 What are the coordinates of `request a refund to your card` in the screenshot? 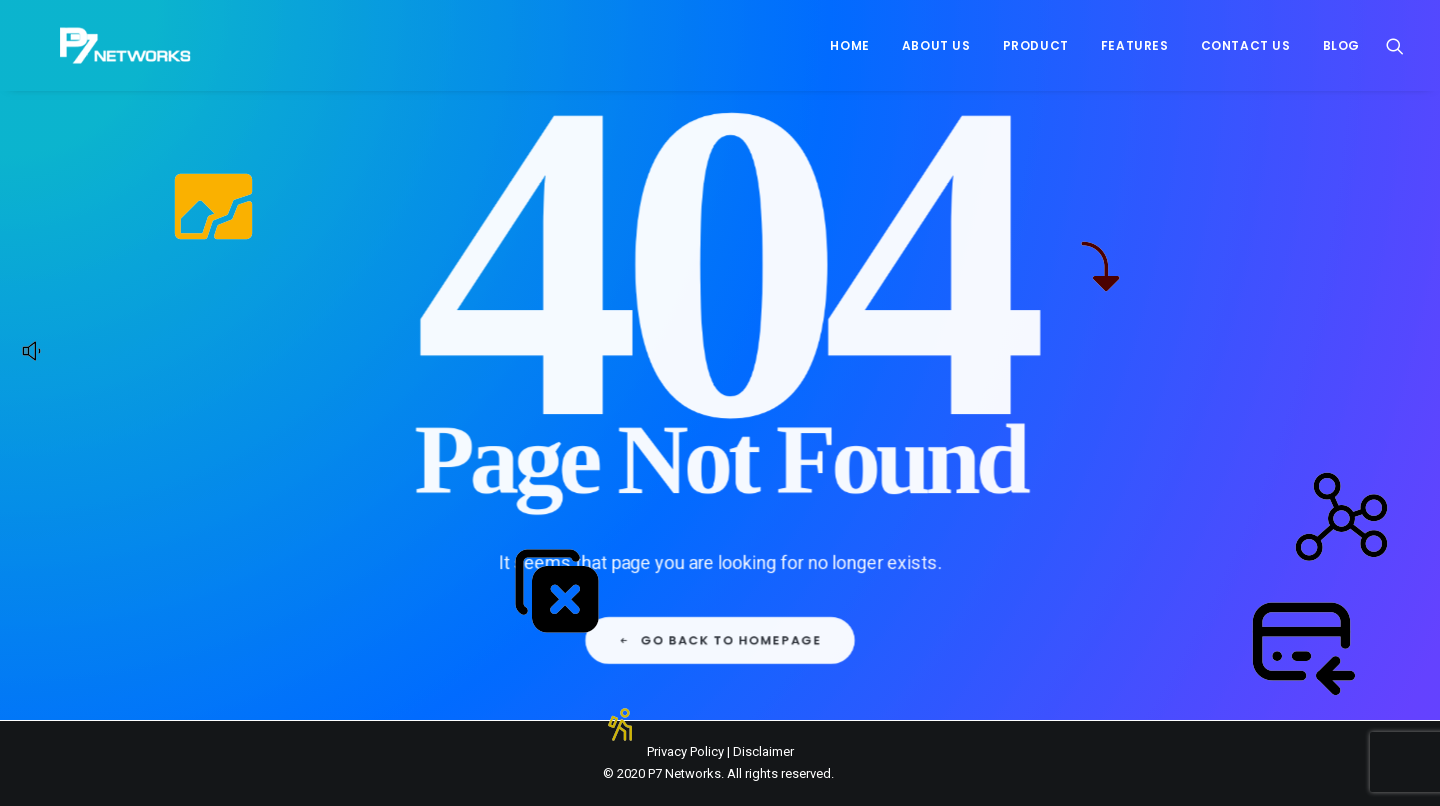 It's located at (1301, 641).